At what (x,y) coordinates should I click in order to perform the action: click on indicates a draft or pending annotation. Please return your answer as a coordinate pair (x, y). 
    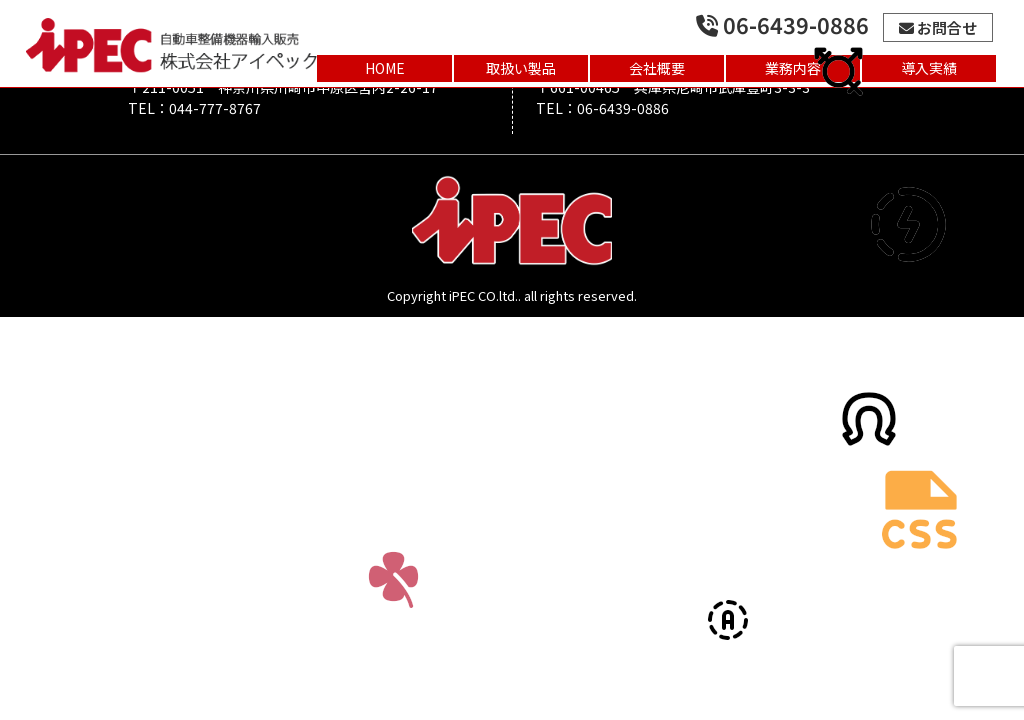
    Looking at the image, I should click on (728, 620).